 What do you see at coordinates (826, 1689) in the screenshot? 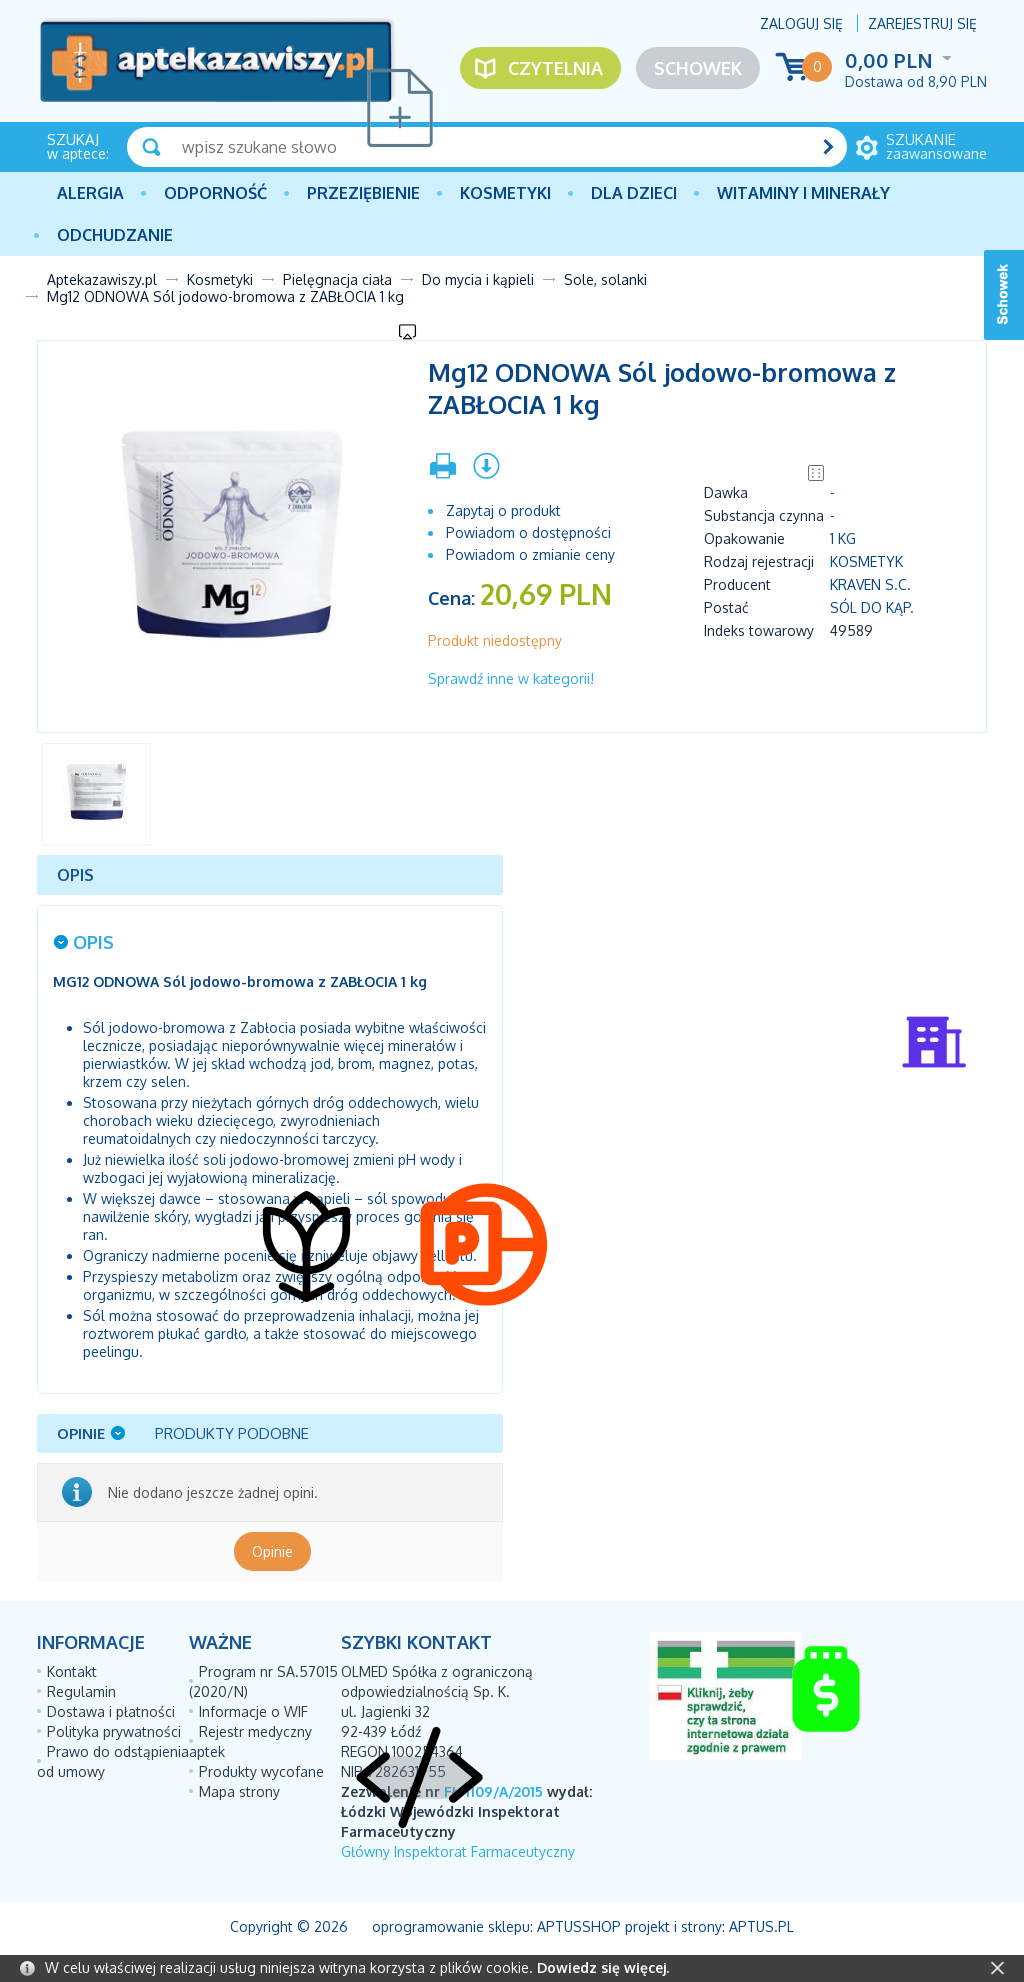
I see `leave a tip or donation` at bounding box center [826, 1689].